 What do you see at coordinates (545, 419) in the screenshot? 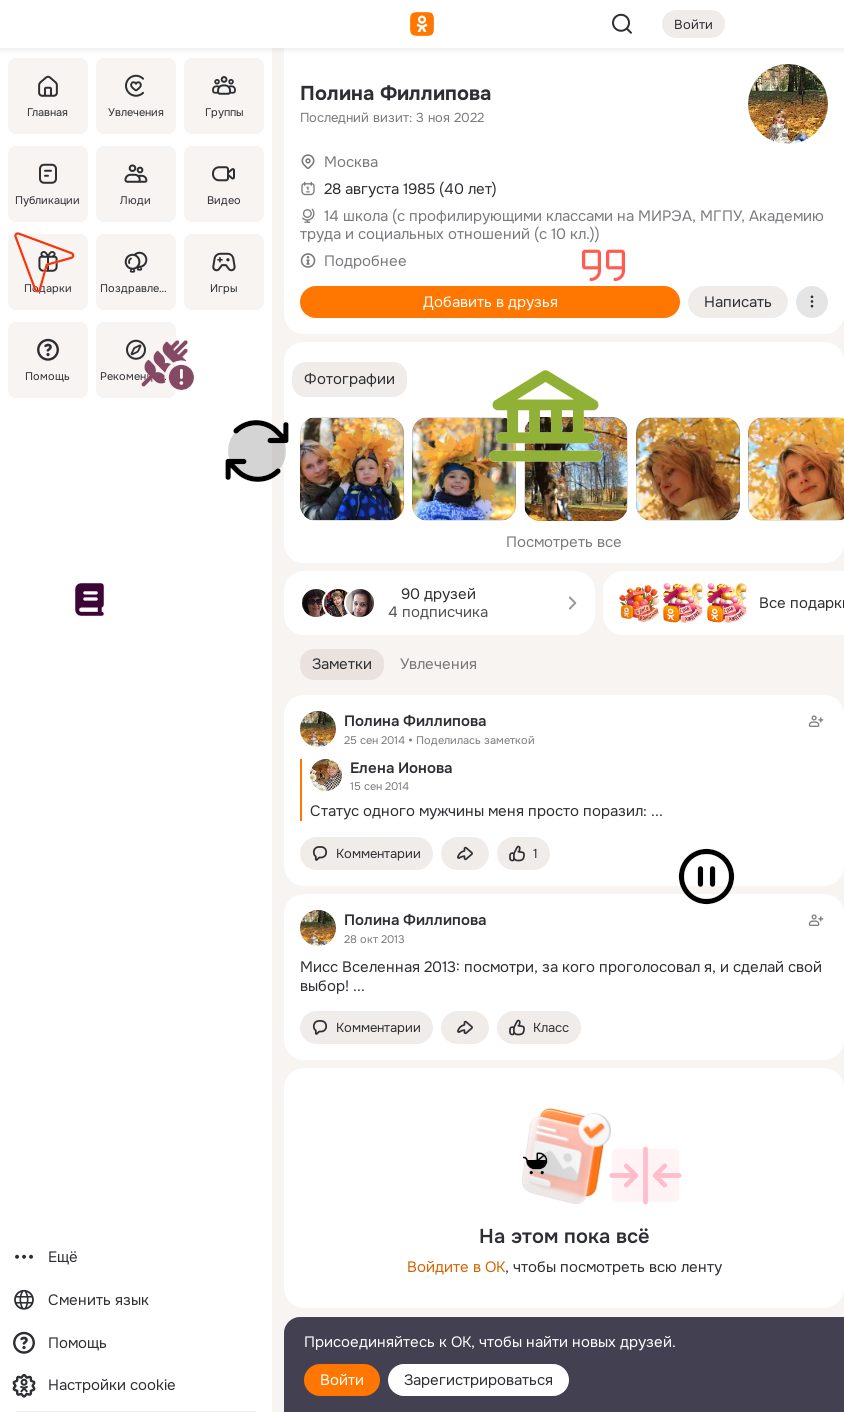
I see `access banking or financial services` at bounding box center [545, 419].